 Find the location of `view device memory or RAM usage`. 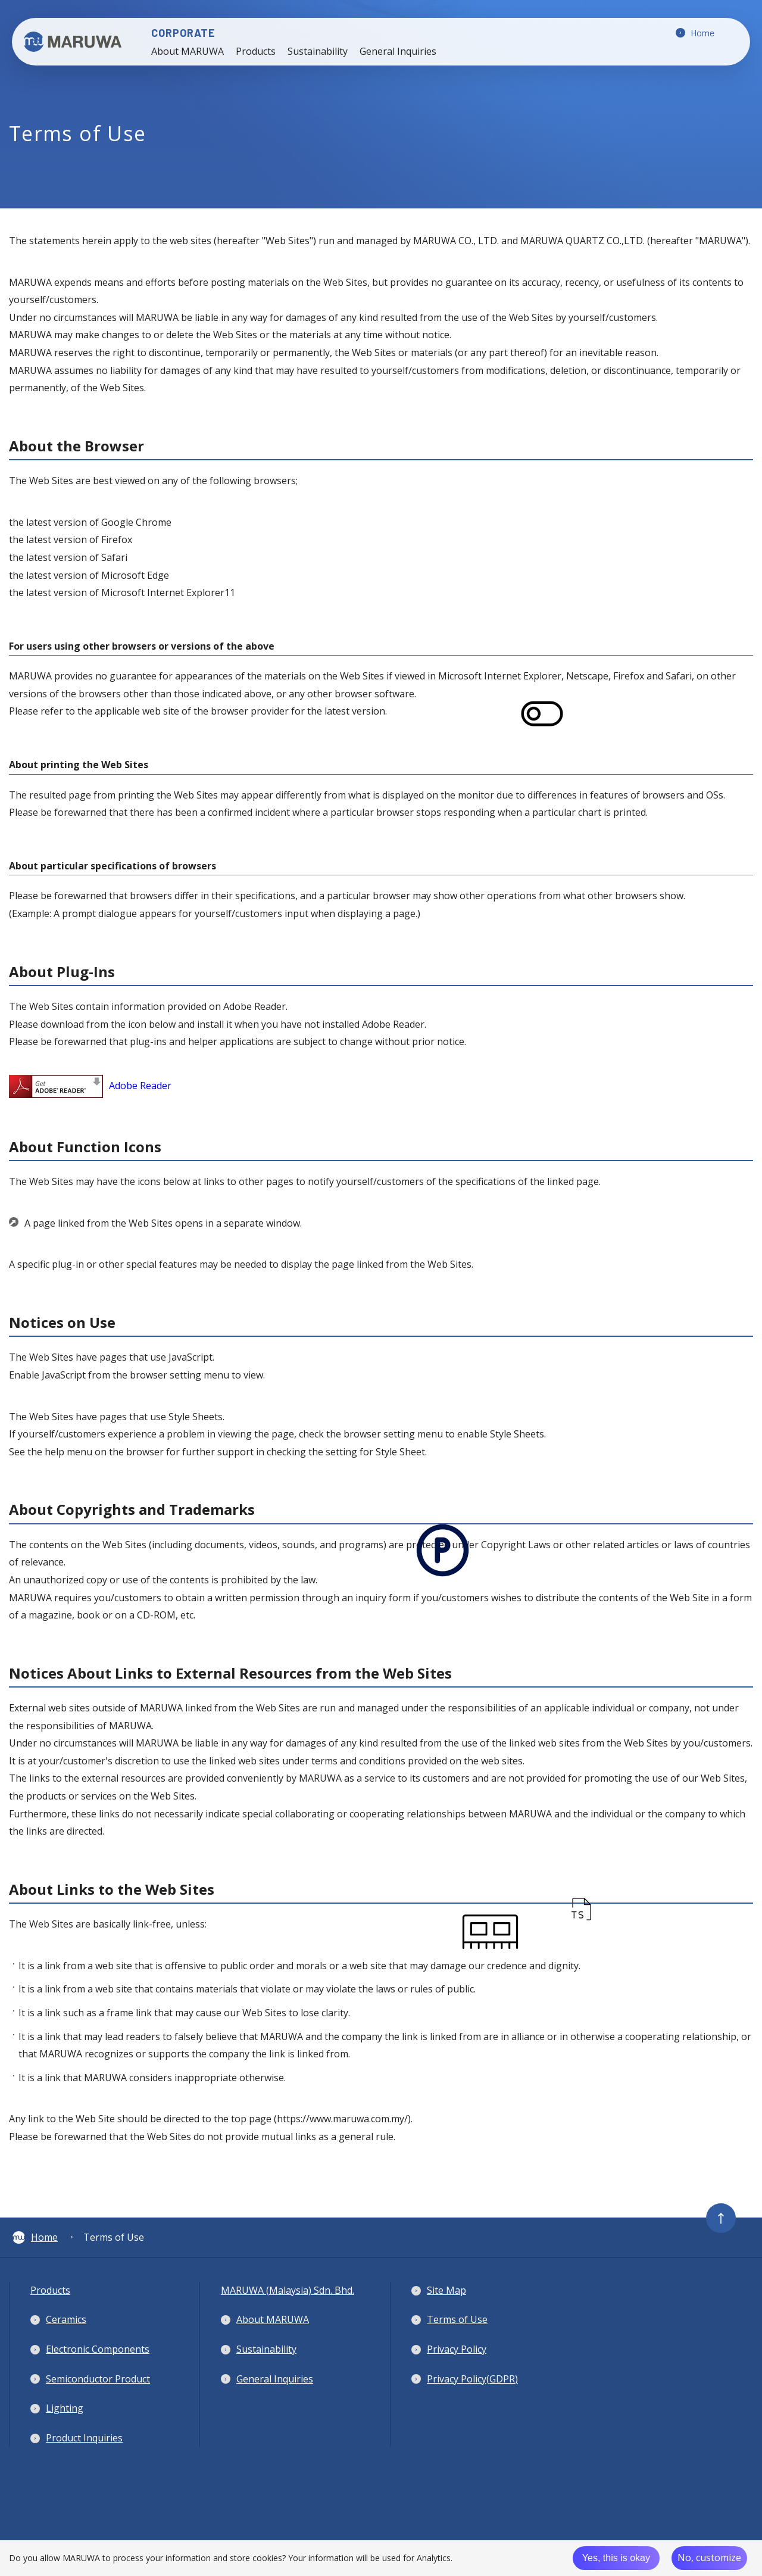

view device memory or RAM usage is located at coordinates (490, 1931).